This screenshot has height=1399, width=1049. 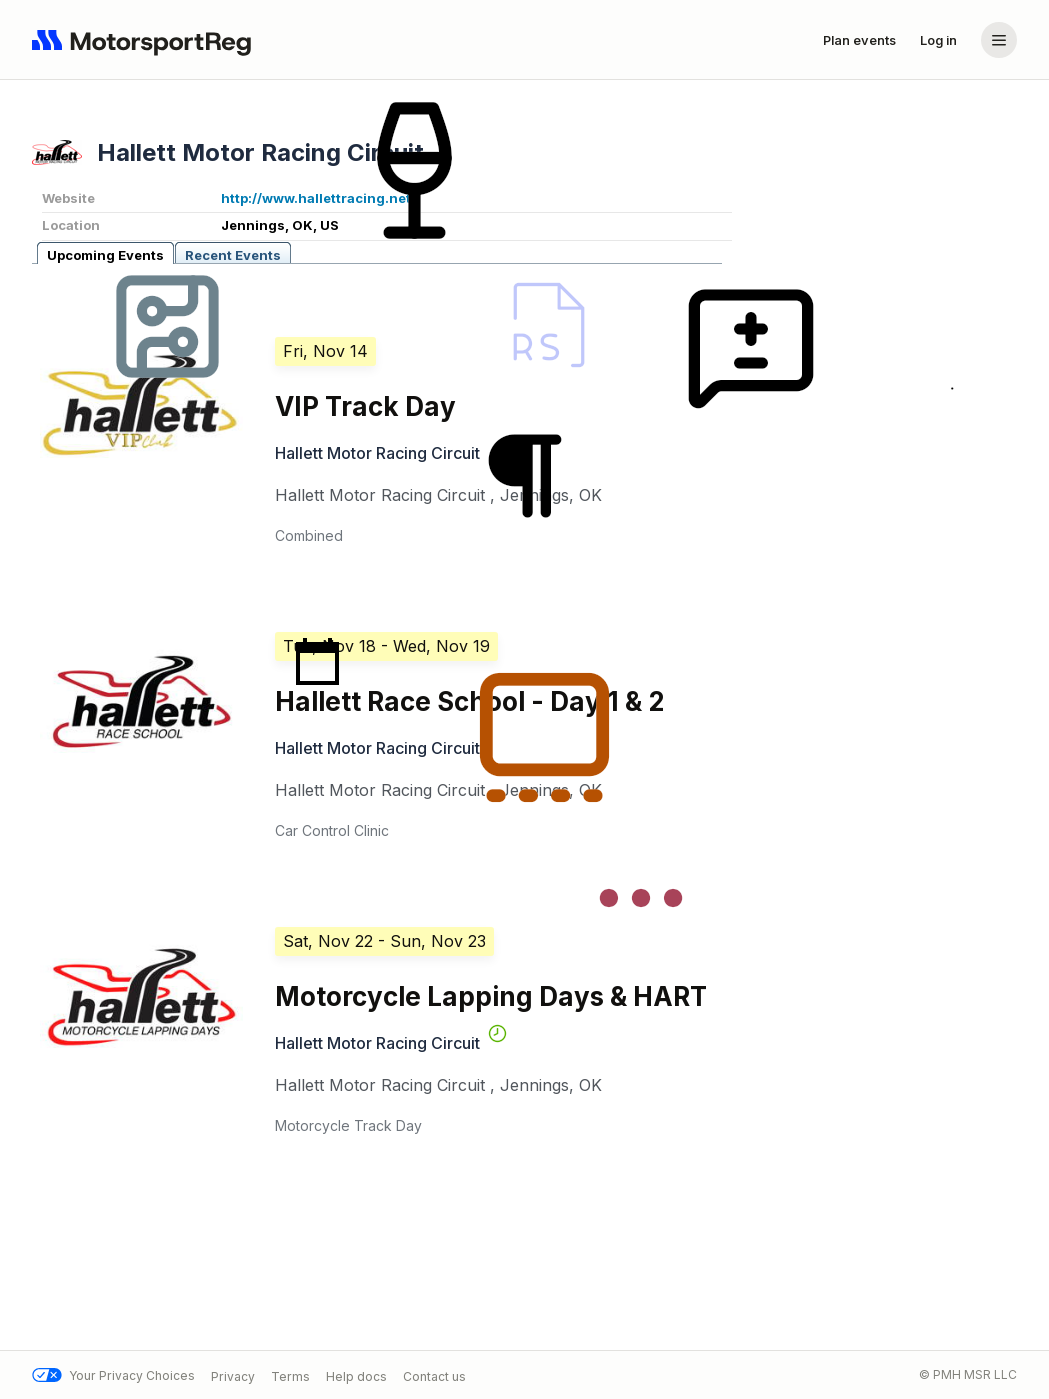 What do you see at coordinates (167, 326) in the screenshot?
I see `access hardware or system settings` at bounding box center [167, 326].